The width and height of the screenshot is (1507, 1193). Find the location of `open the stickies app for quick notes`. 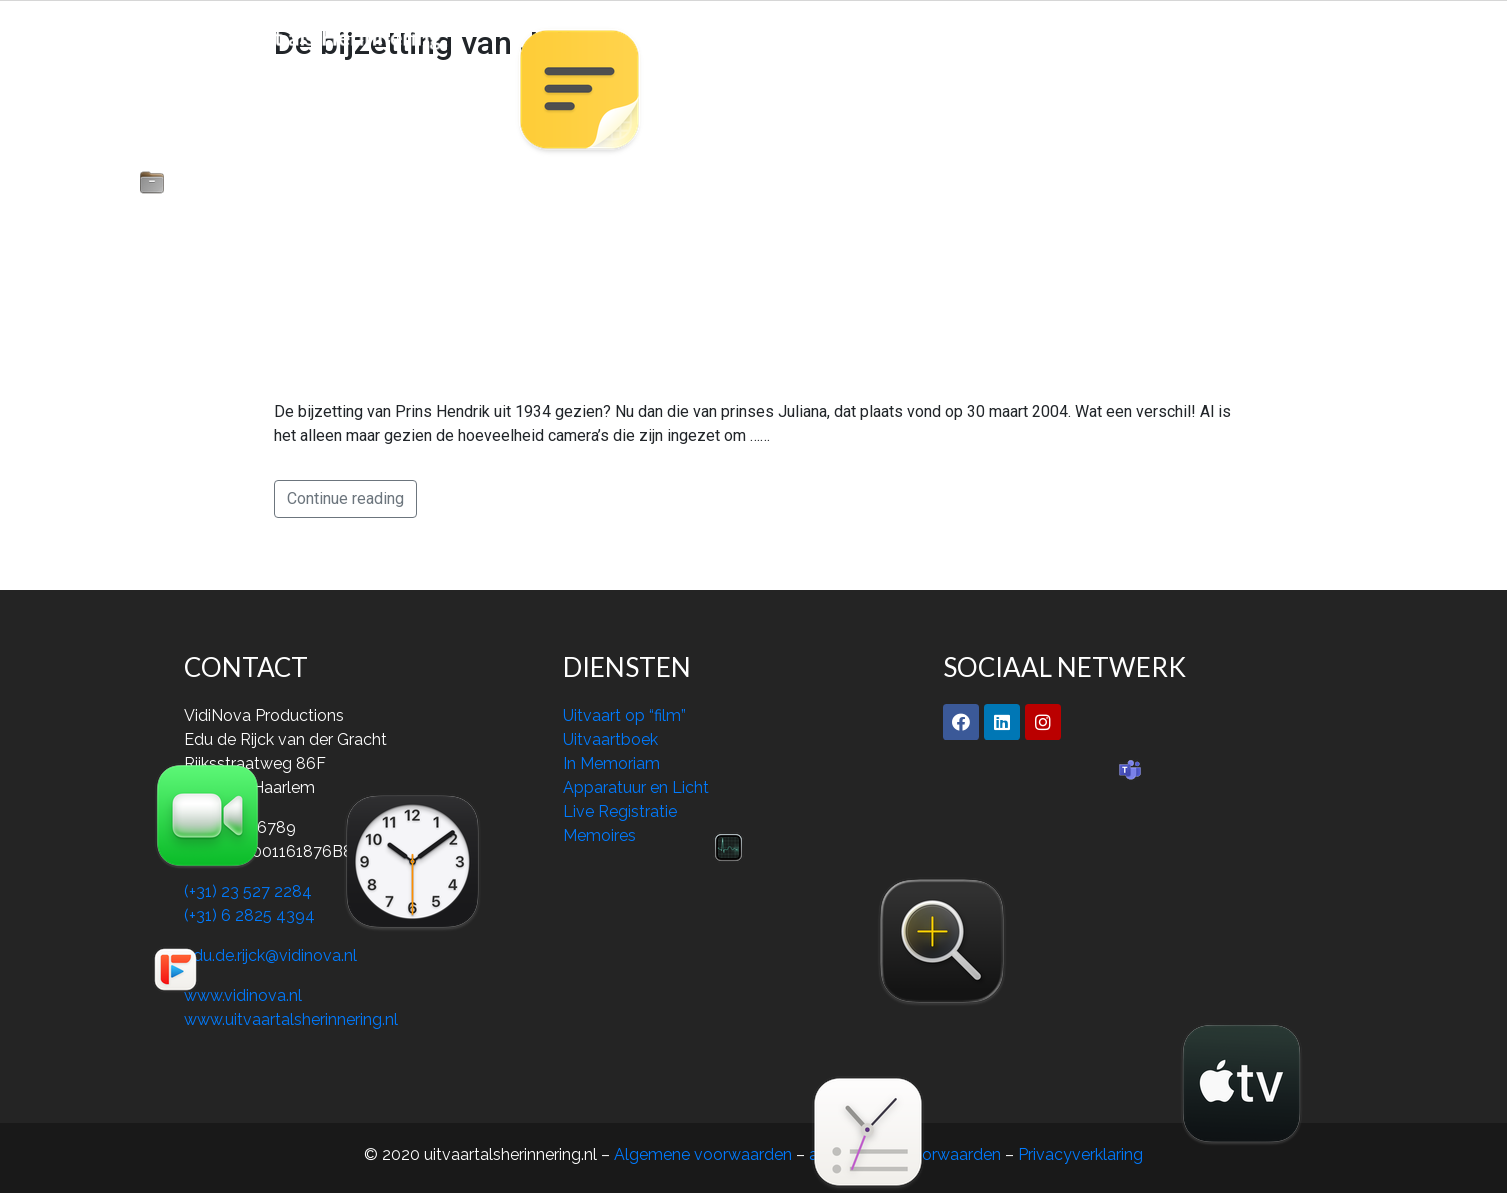

open the stickies app for quick notes is located at coordinates (579, 89).